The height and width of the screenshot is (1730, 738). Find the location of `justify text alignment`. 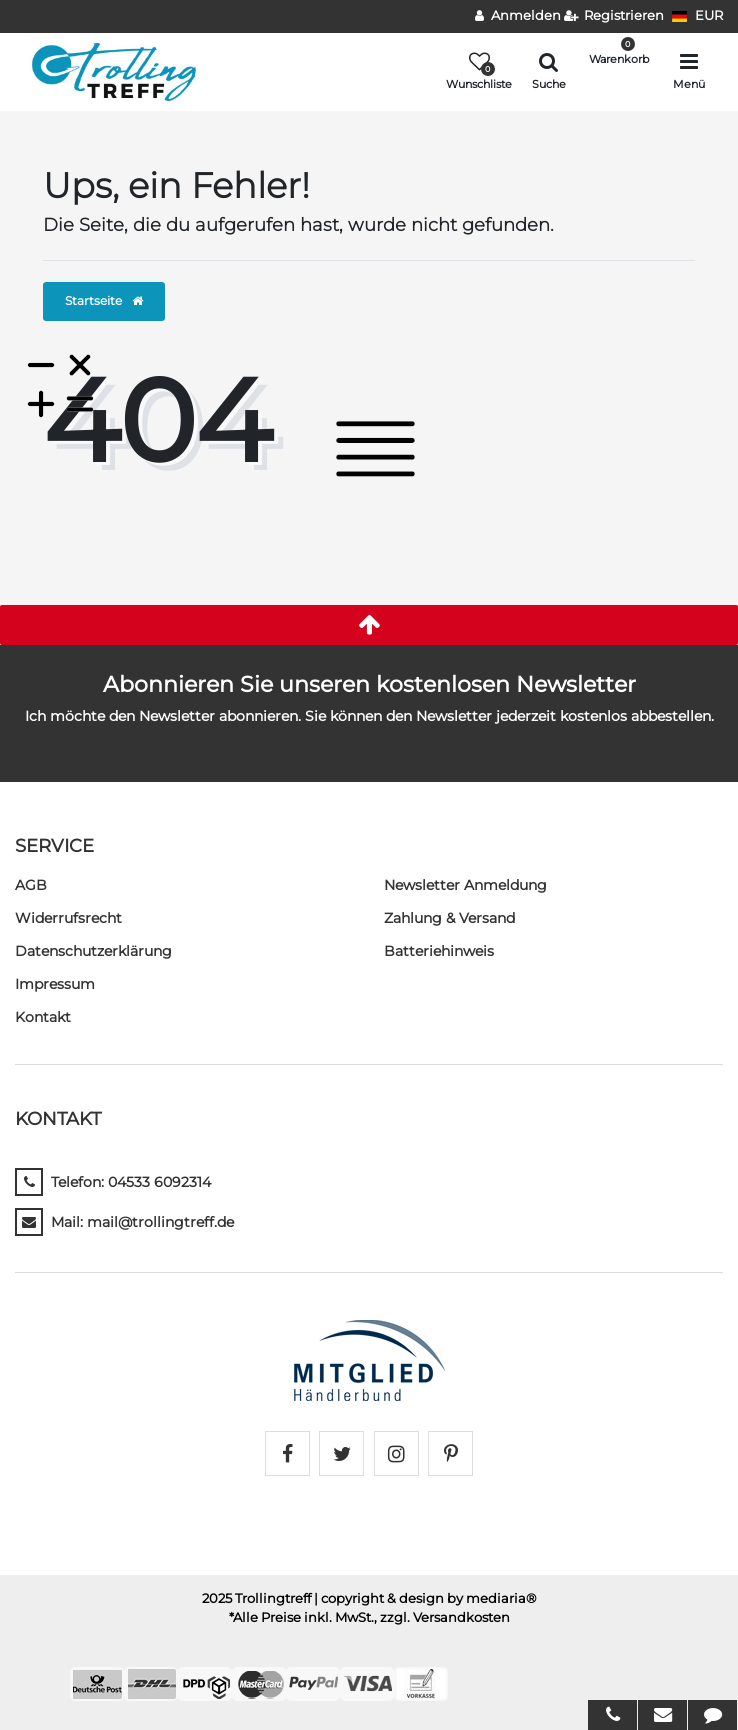

justify text alignment is located at coordinates (375, 450).